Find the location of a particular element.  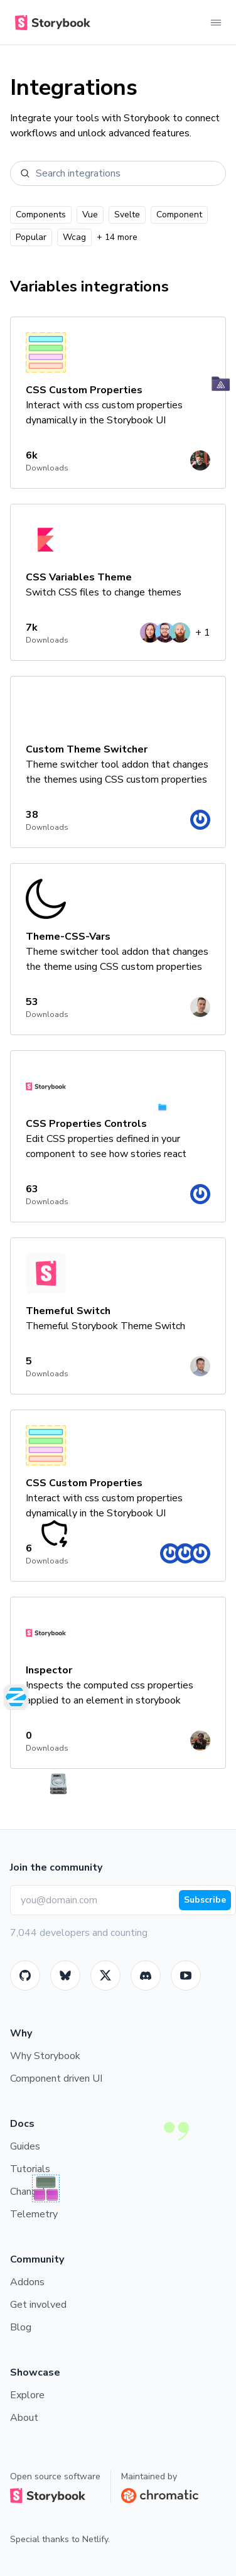

folder containing sentry error monitoring projects is located at coordinates (220, 384).